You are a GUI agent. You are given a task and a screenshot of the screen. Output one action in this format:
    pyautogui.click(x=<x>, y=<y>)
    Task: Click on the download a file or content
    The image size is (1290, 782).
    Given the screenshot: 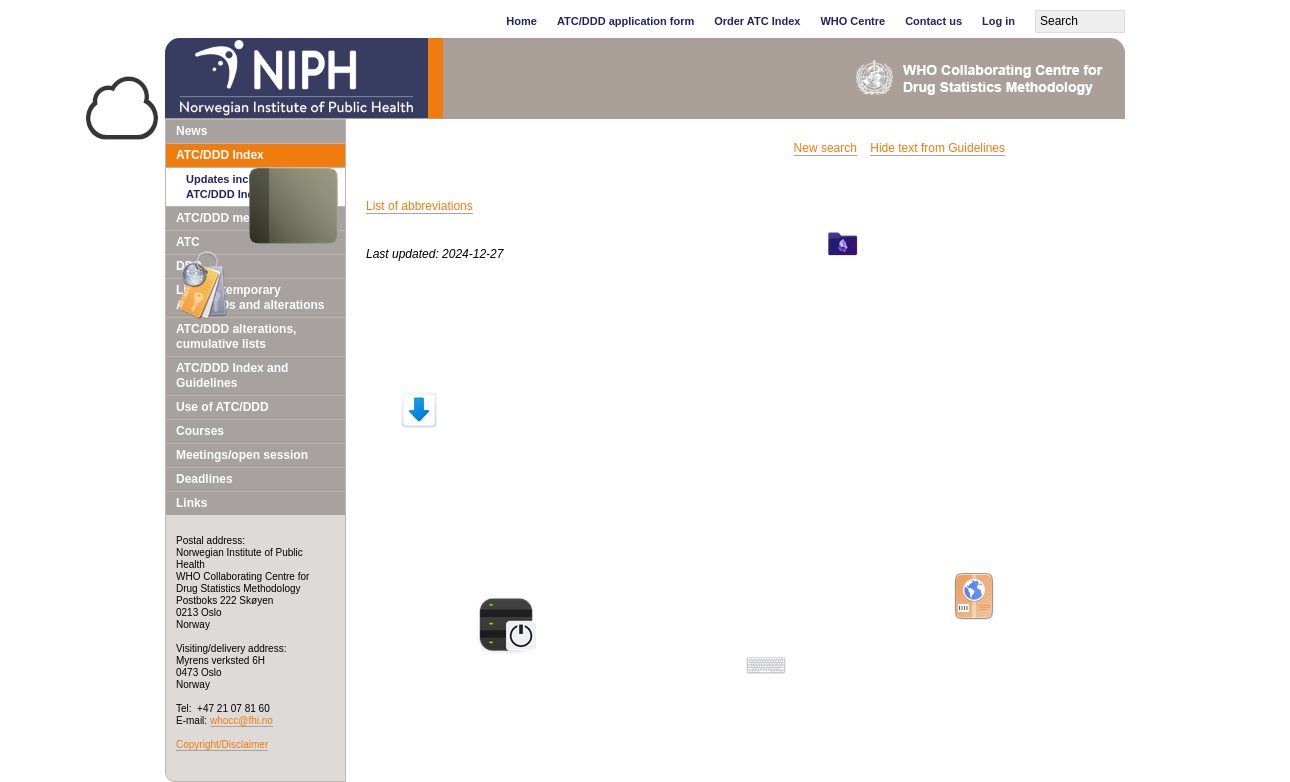 What is the action you would take?
    pyautogui.click(x=419, y=410)
    